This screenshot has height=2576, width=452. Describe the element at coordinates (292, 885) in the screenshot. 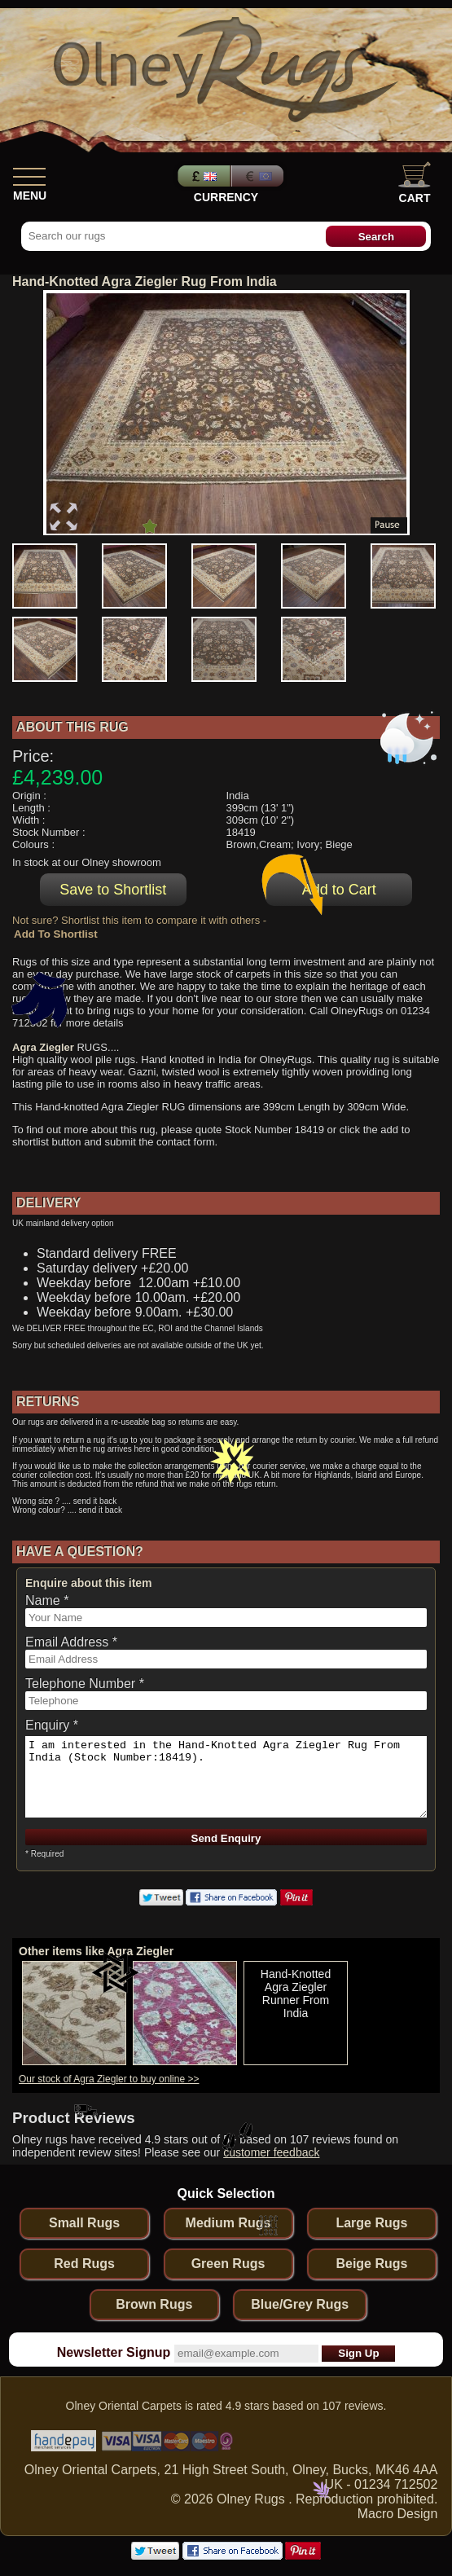

I see `launch or throw an attack in a game` at that location.